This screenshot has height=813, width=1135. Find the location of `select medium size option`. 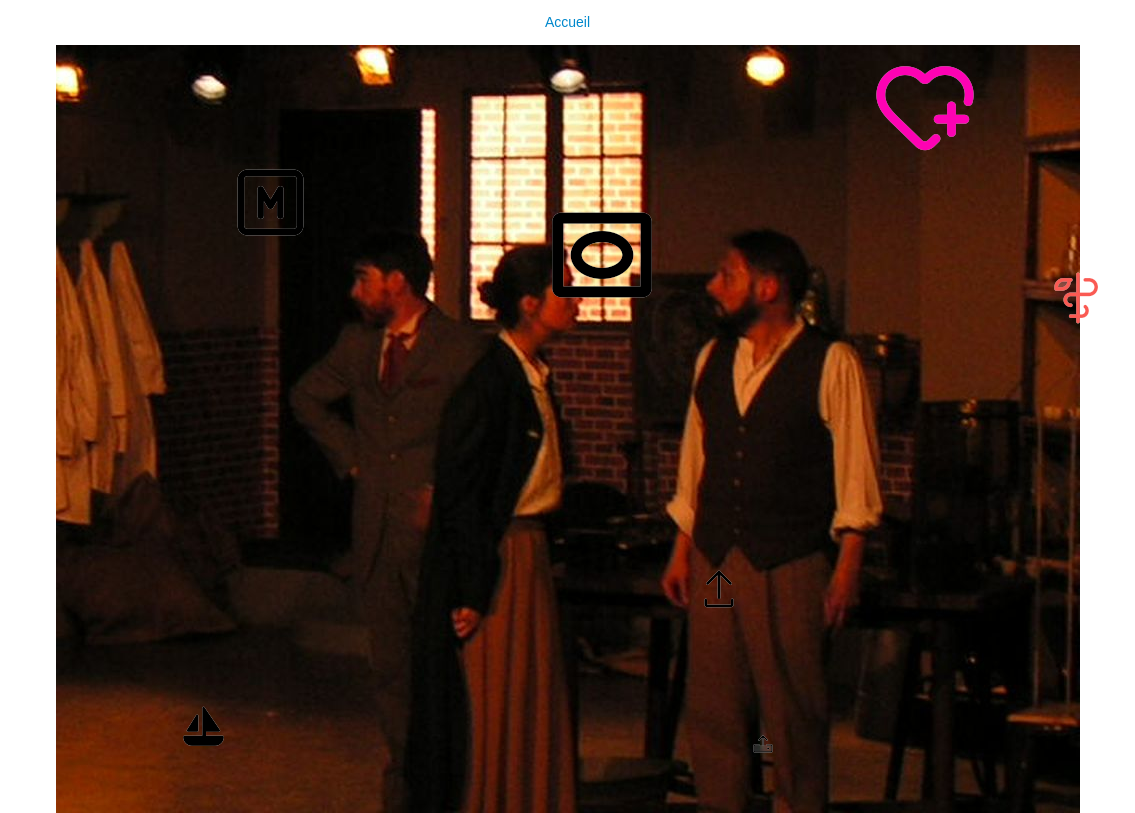

select medium size option is located at coordinates (270, 202).